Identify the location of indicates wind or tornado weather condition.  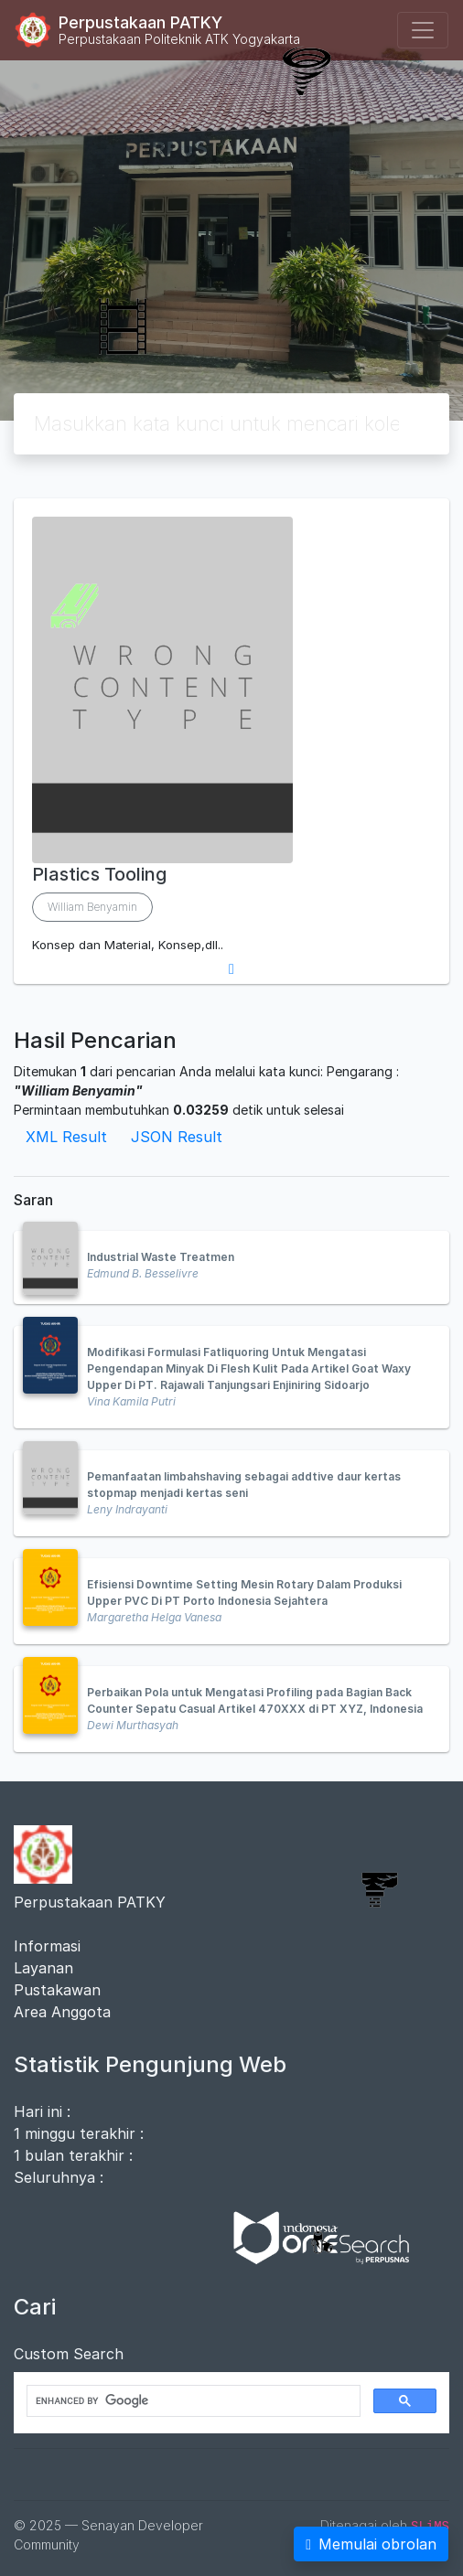
(307, 70).